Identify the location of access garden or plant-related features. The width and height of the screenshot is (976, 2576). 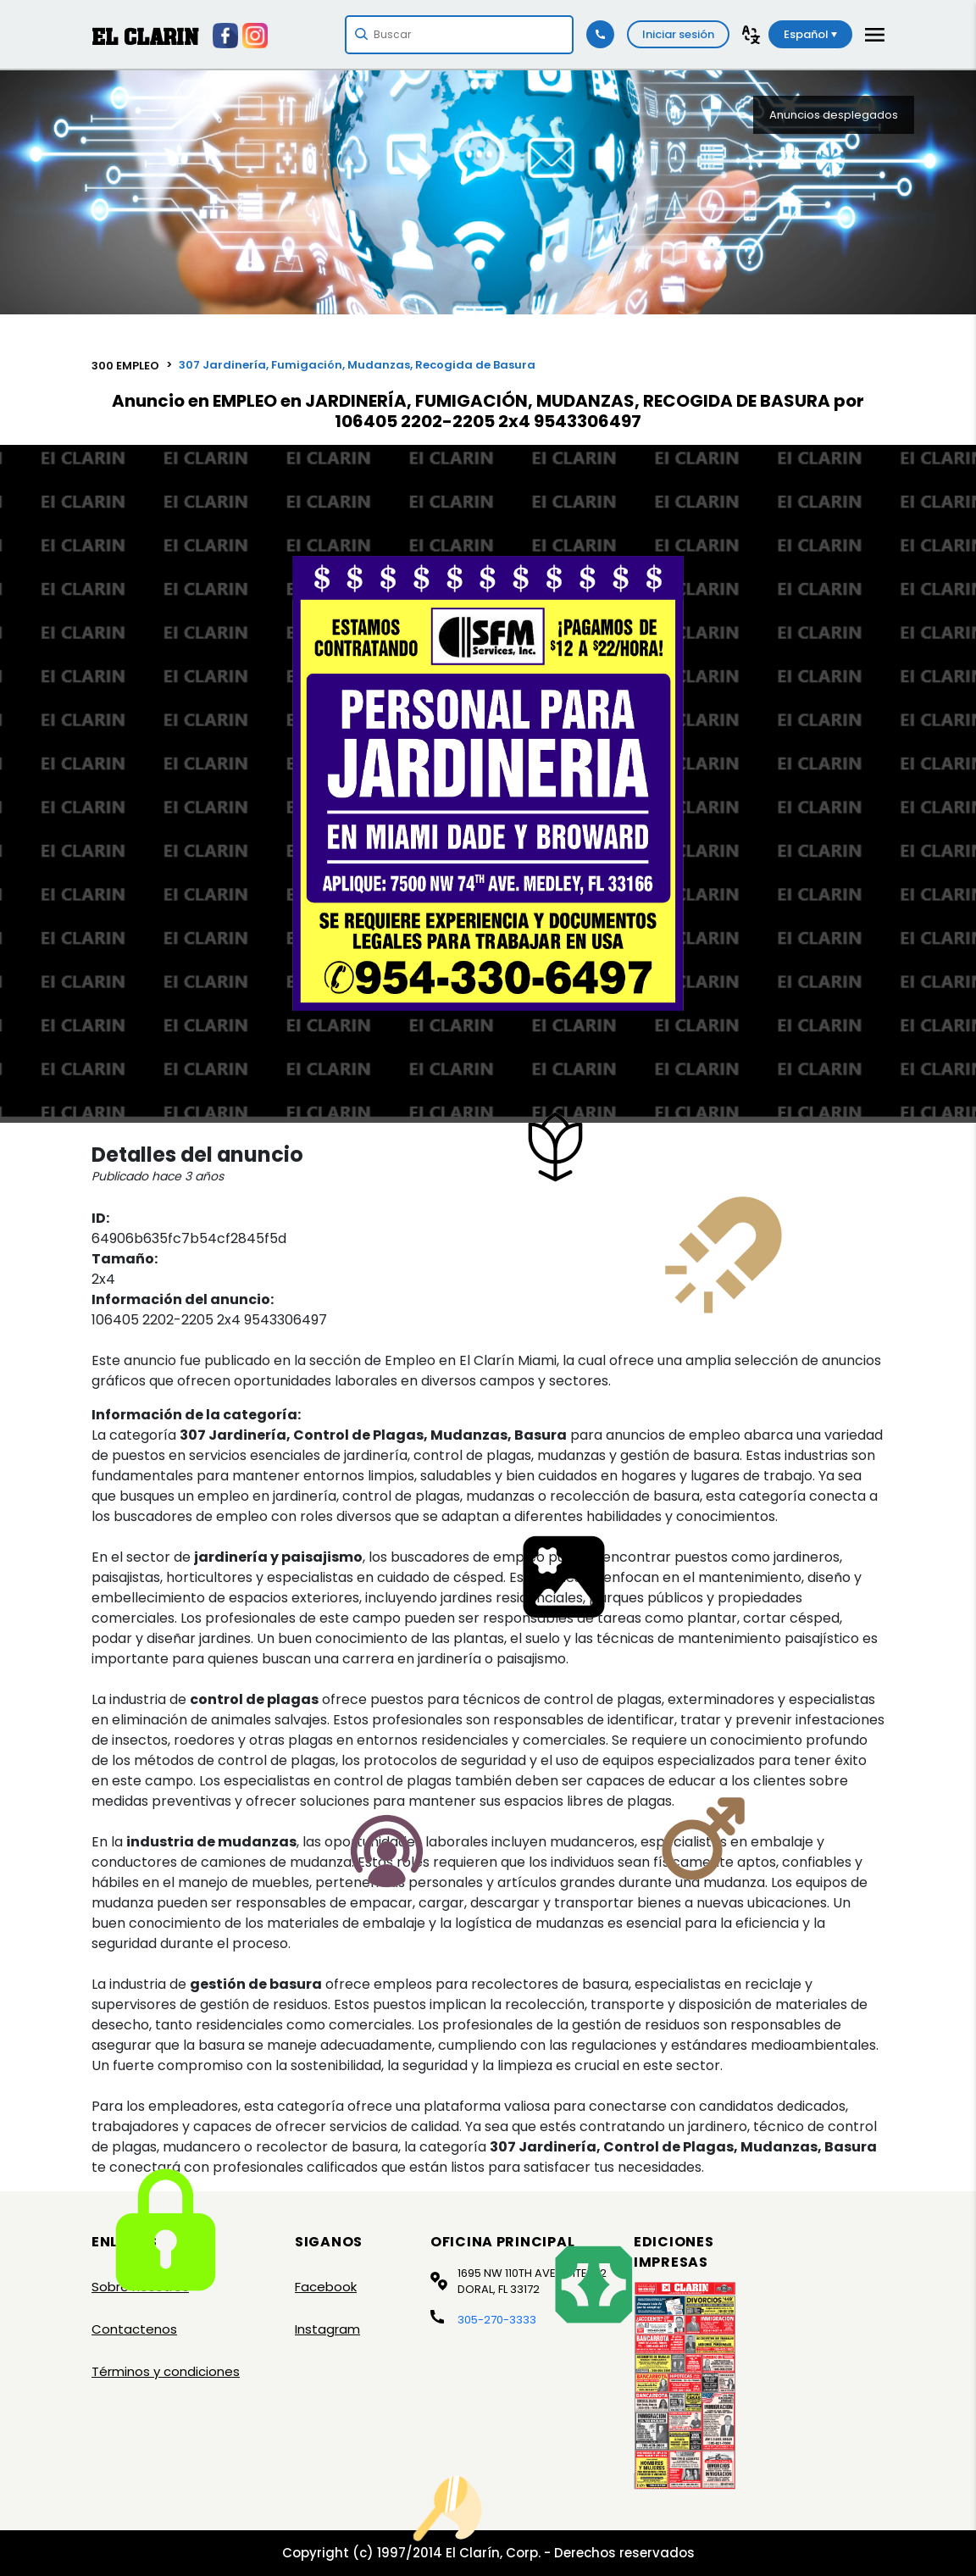
(555, 1146).